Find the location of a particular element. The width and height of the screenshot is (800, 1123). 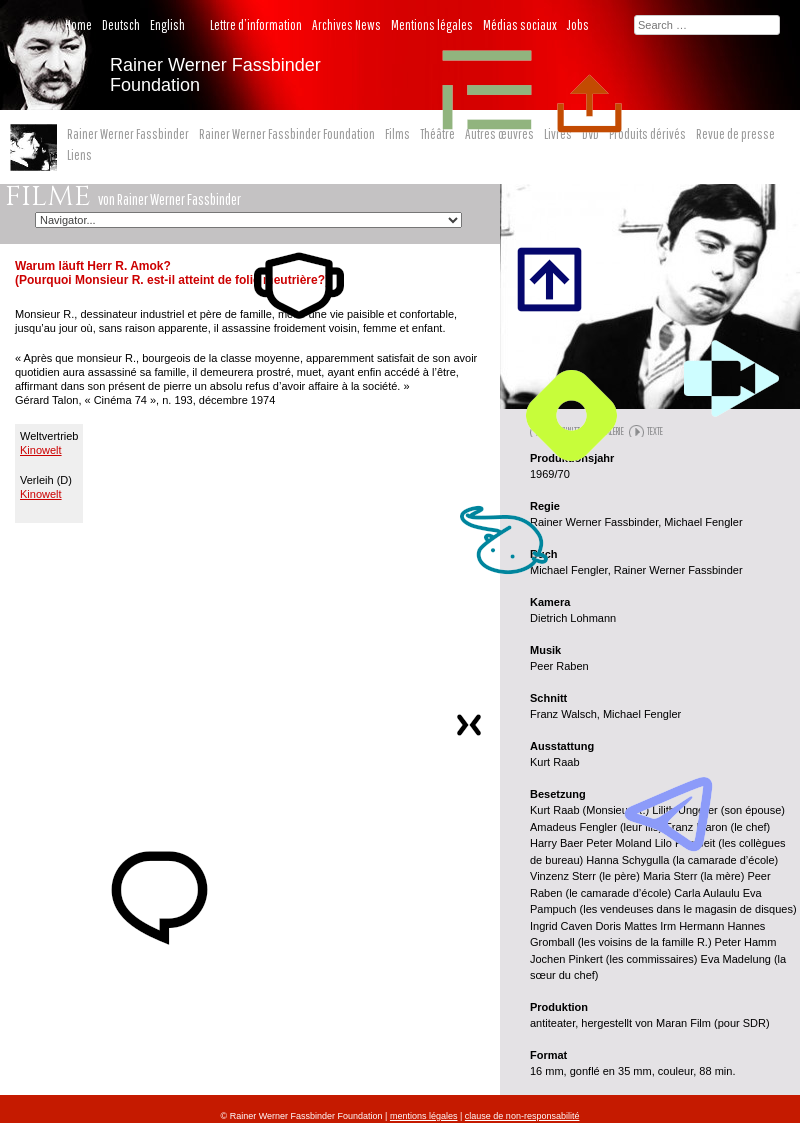

open chat or messaging is located at coordinates (159, 894).